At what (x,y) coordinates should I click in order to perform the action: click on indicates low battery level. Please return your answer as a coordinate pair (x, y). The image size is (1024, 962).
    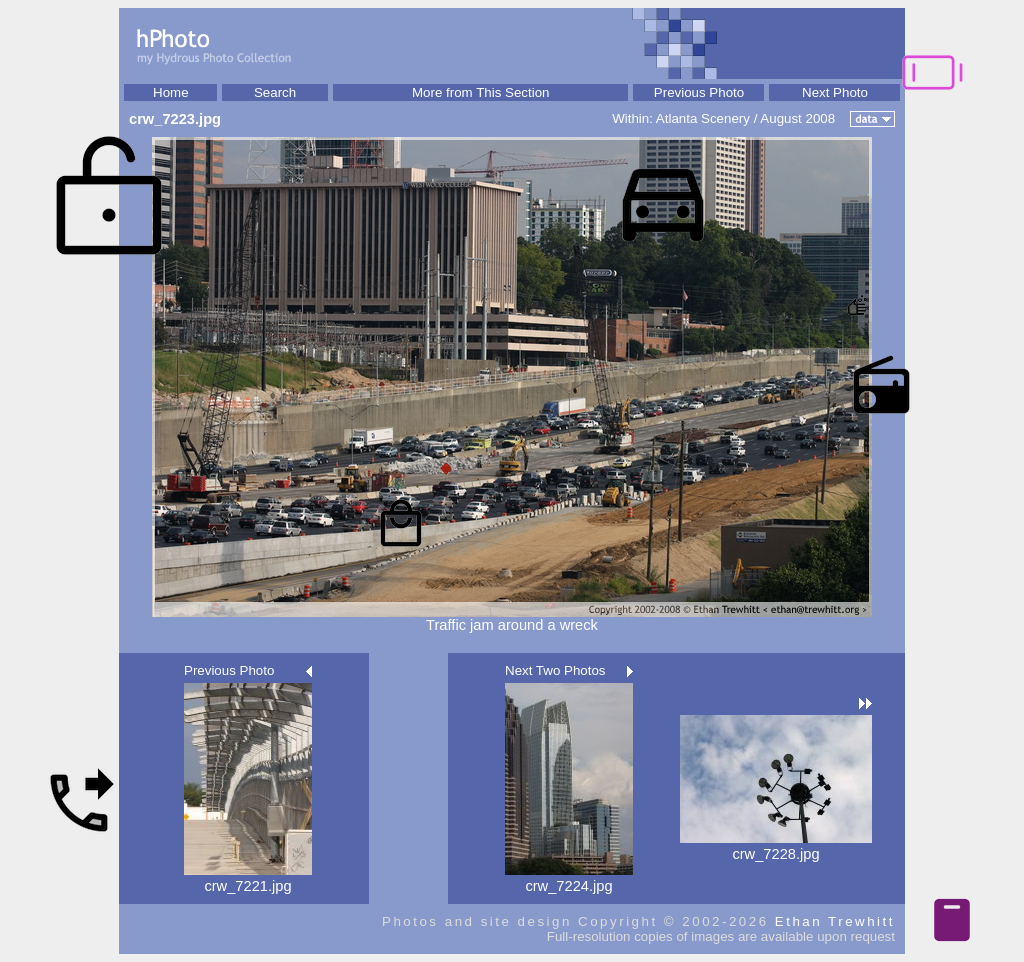
    Looking at the image, I should click on (931, 72).